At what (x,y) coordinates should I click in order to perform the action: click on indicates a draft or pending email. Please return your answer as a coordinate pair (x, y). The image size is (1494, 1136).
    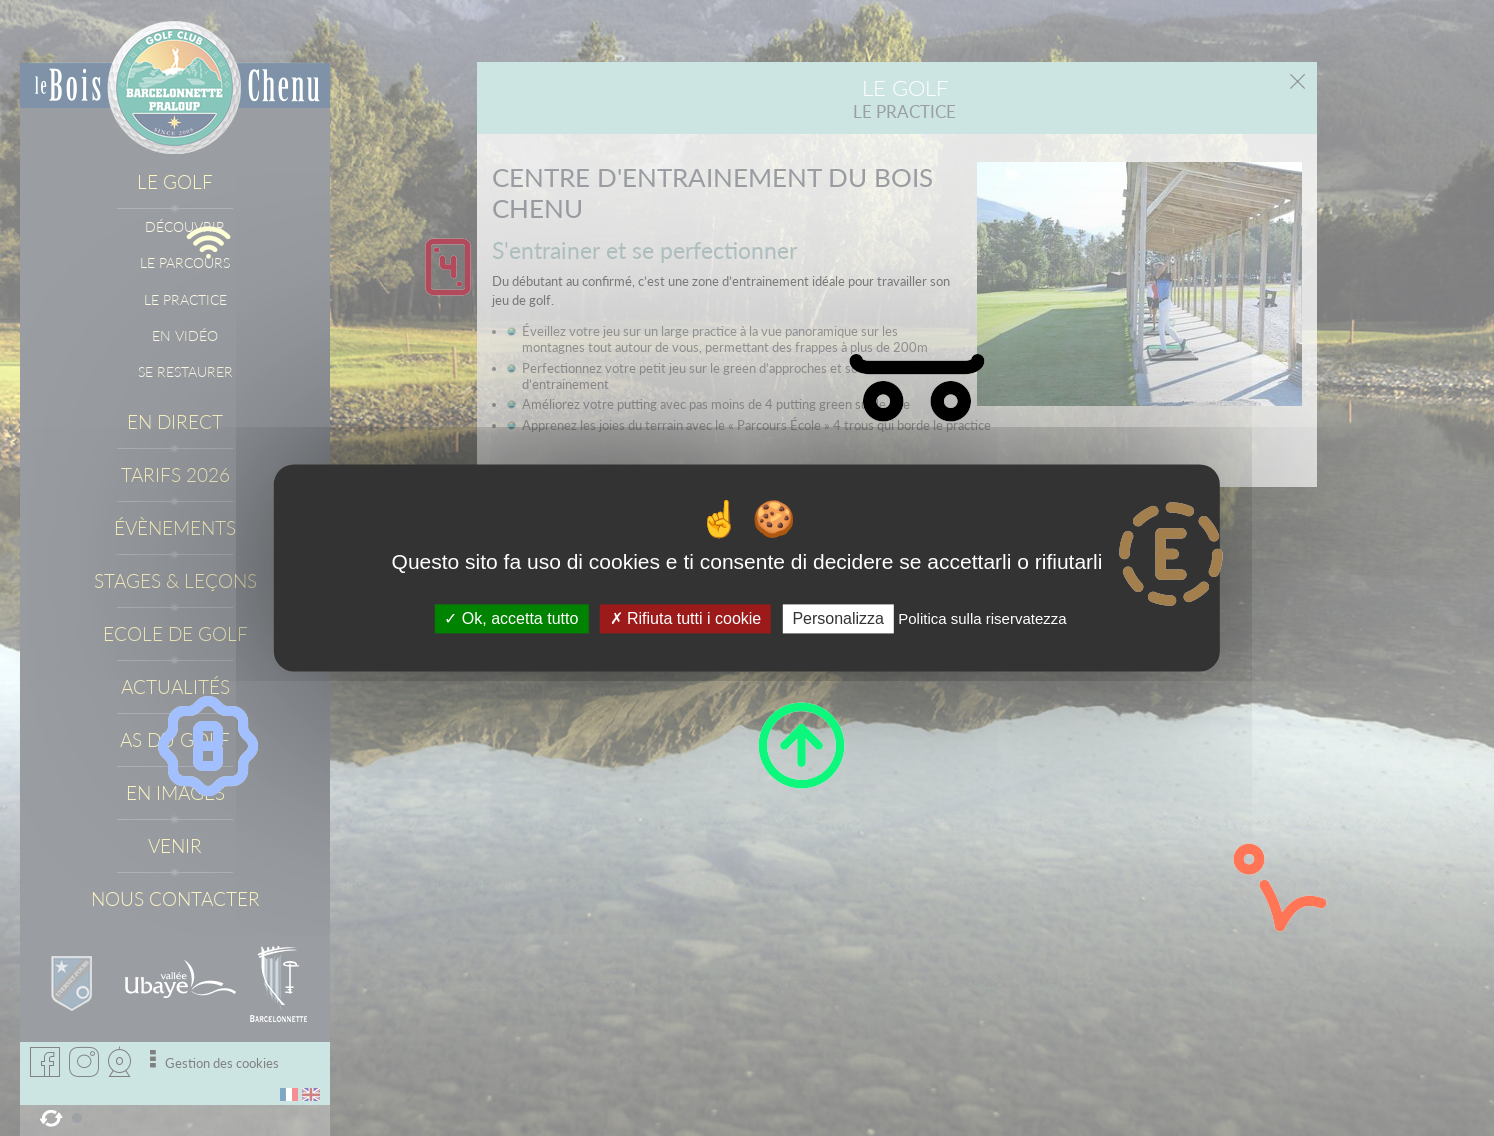
    Looking at the image, I should click on (1171, 554).